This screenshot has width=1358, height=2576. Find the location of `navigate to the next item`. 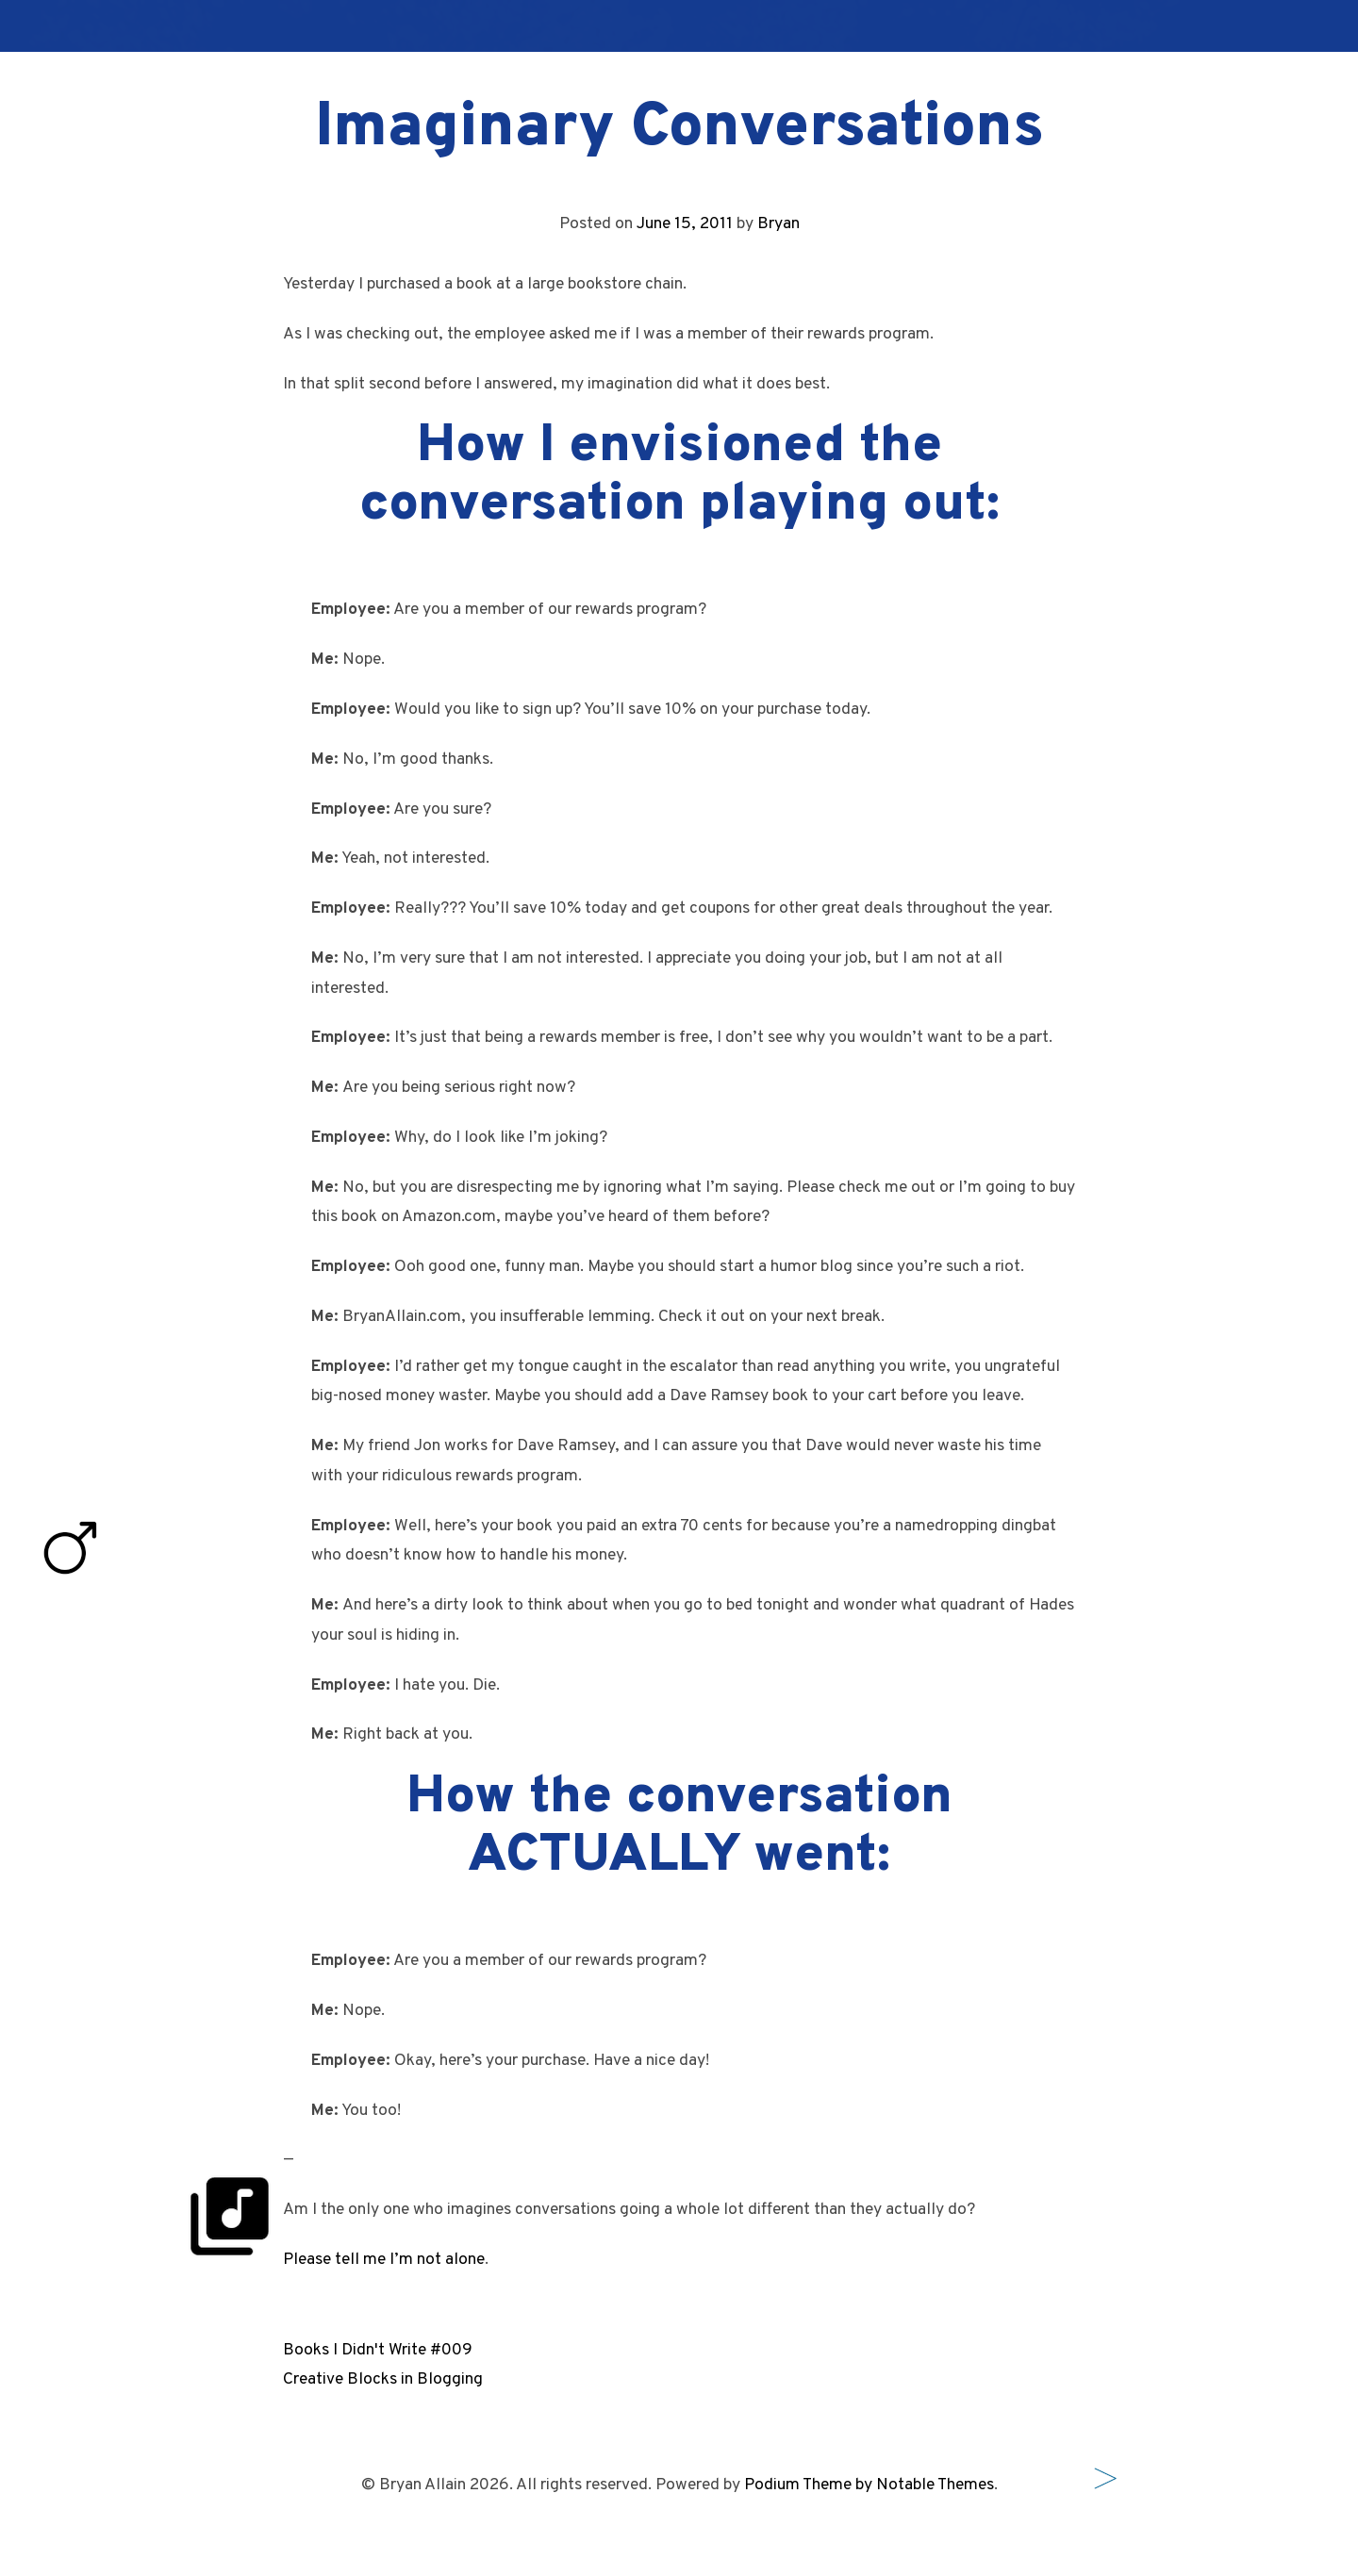

navigate to the next item is located at coordinates (1103, 2478).